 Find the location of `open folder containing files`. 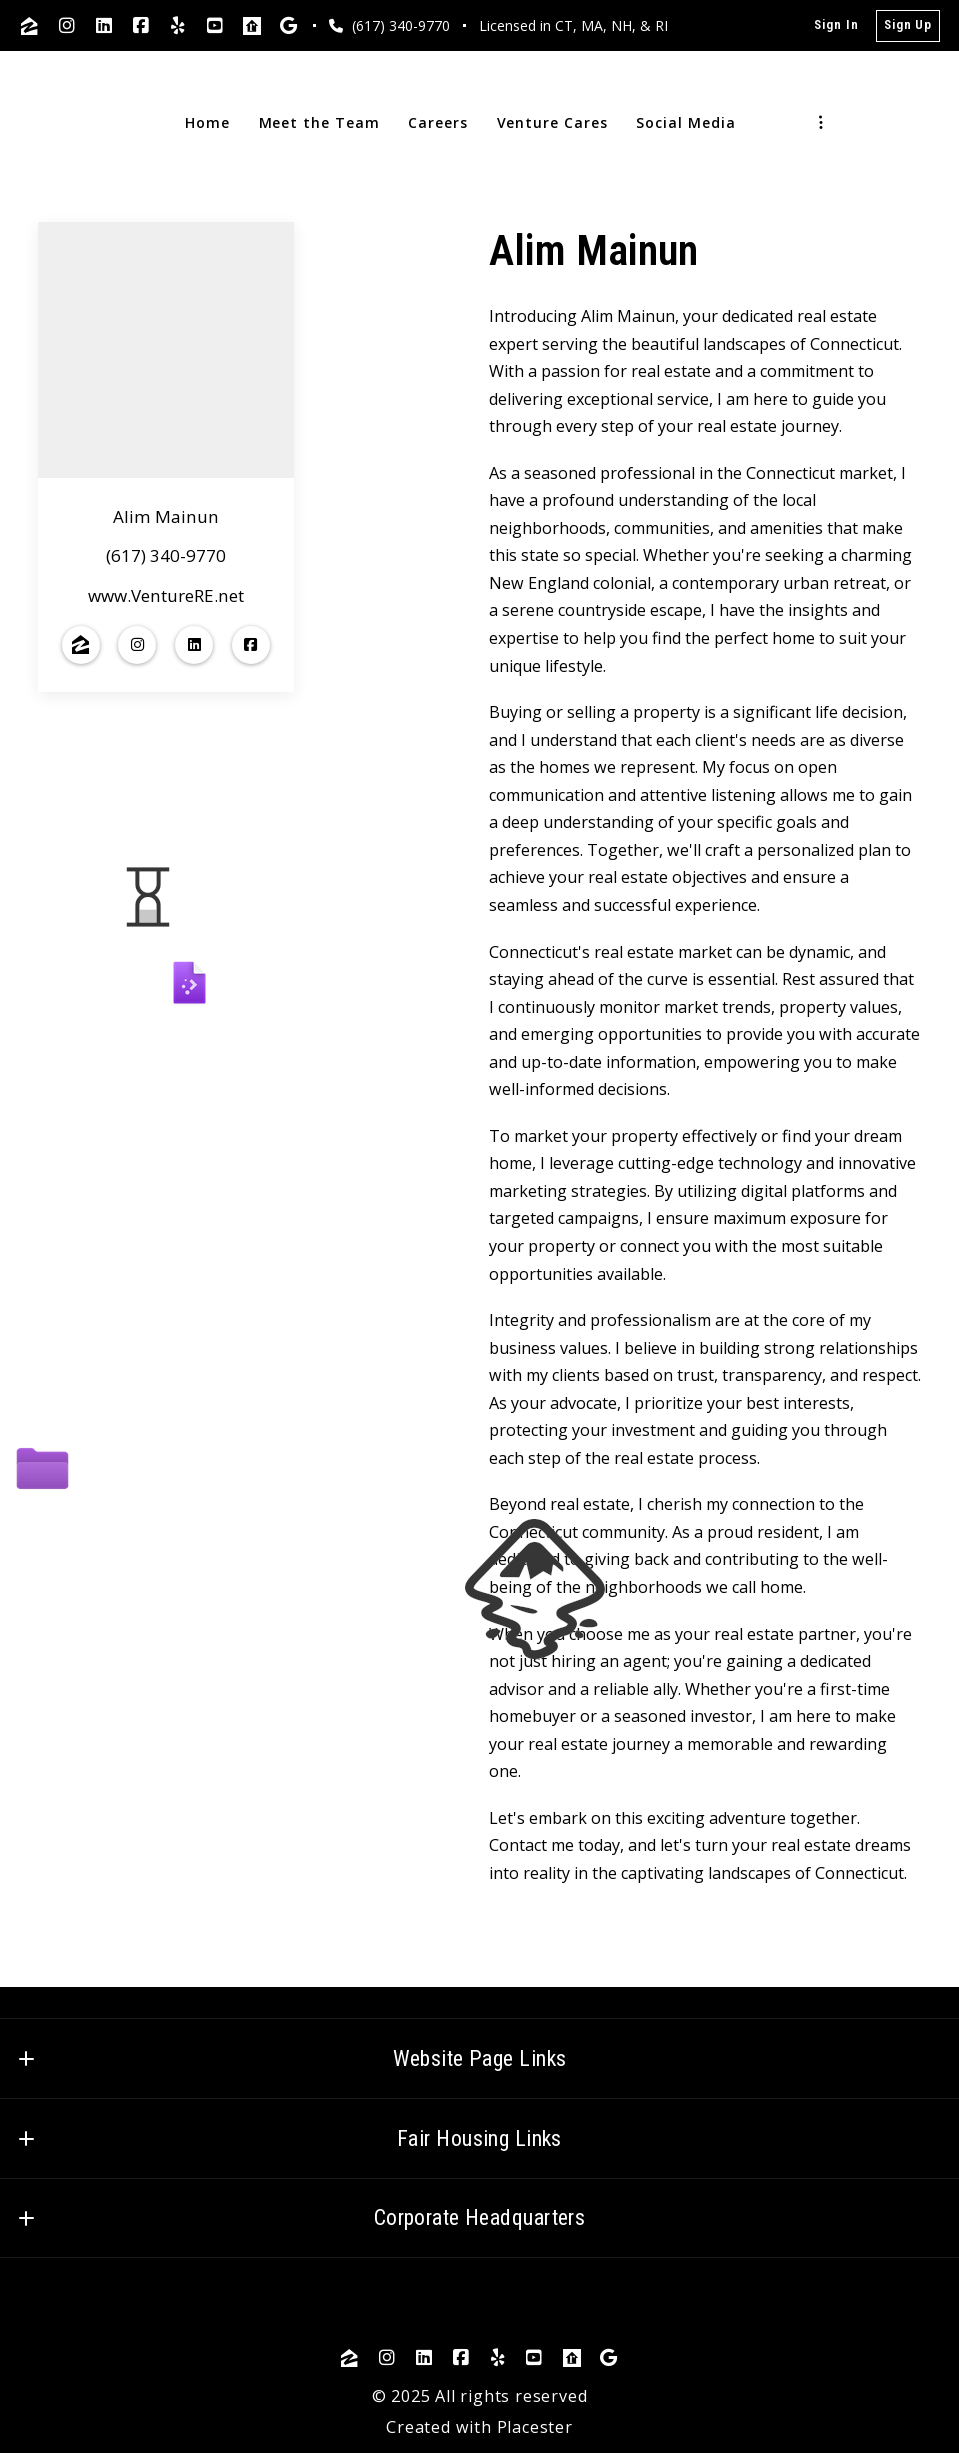

open folder containing files is located at coordinates (42, 1468).